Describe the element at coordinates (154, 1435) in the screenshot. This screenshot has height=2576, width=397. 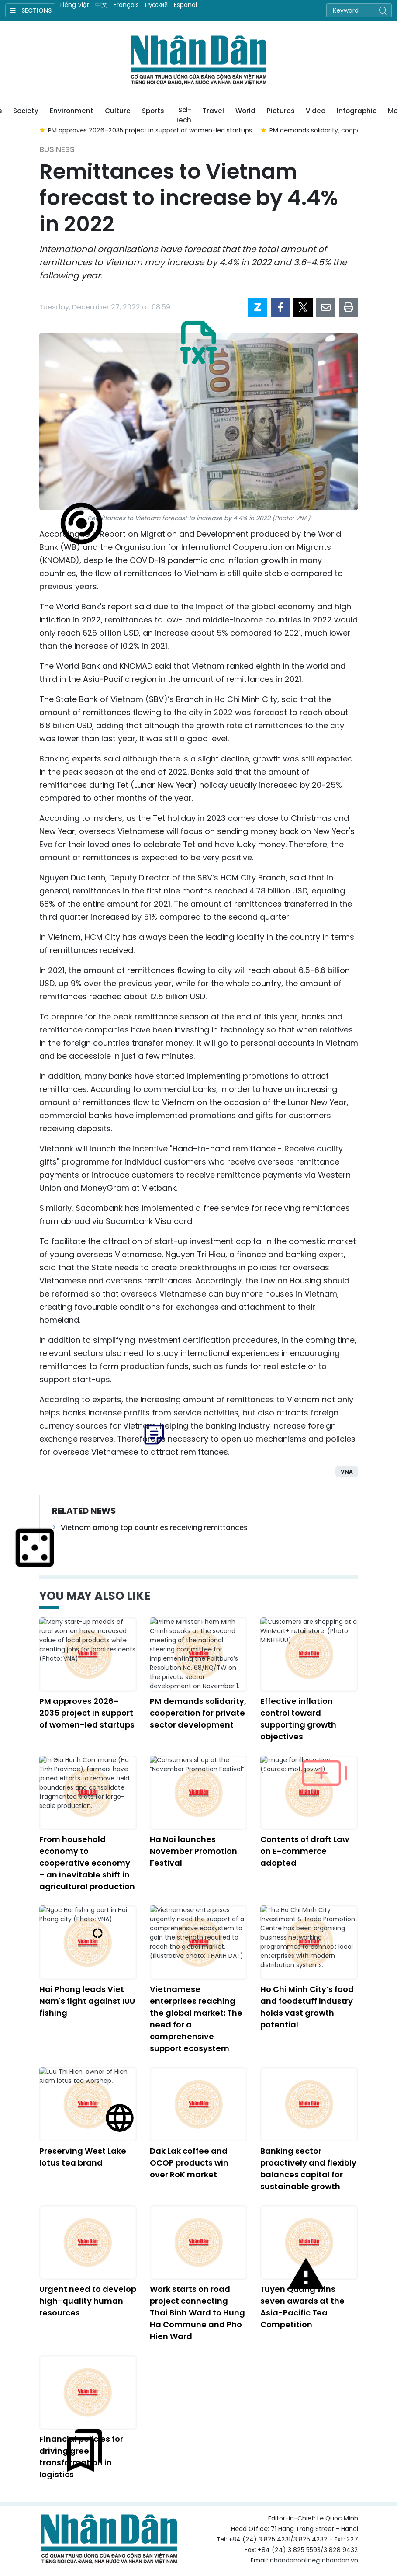
I see `create a new note` at that location.